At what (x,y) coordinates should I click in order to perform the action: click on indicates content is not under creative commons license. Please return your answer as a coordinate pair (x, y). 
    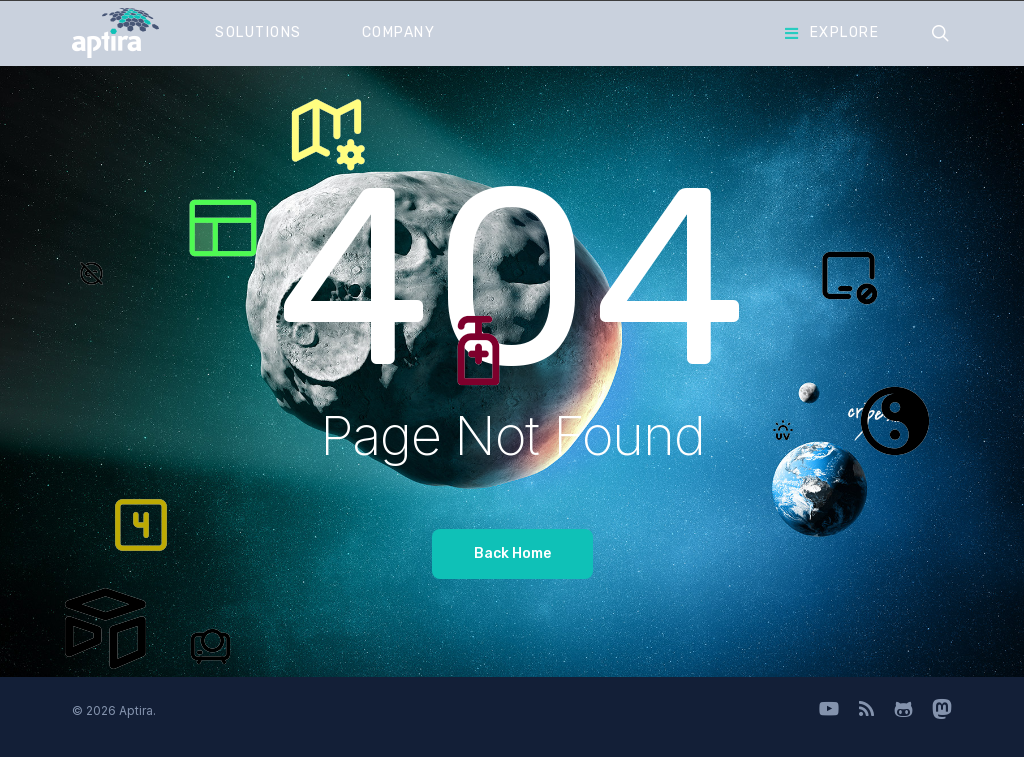
    Looking at the image, I should click on (91, 273).